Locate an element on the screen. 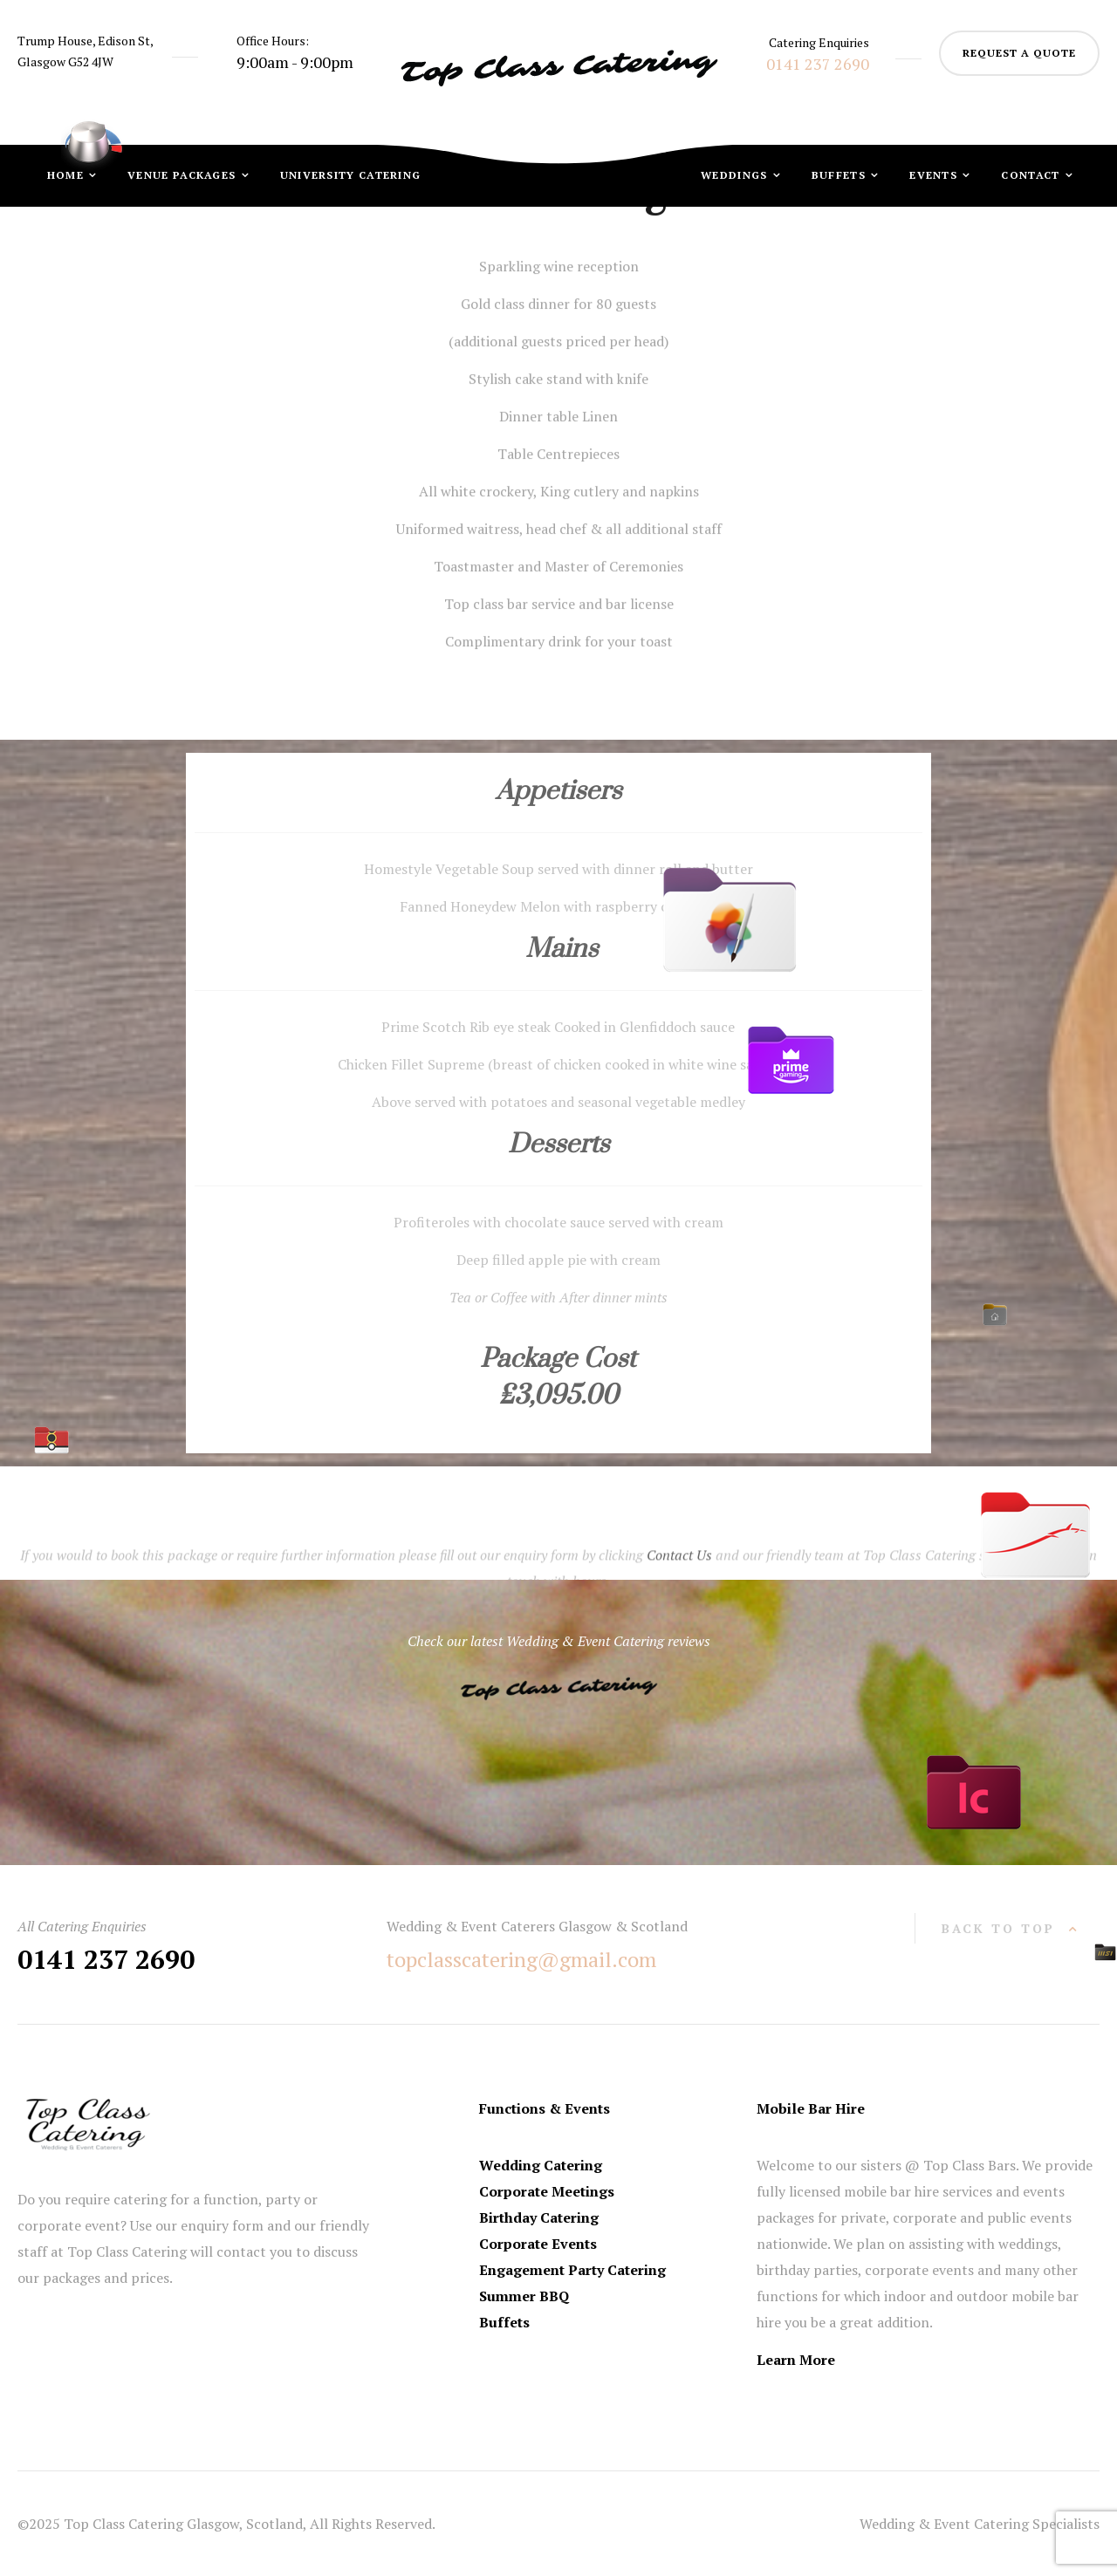 Image resolution: width=1117 pixels, height=2576 pixels. open prime gaming folder is located at coordinates (791, 1063).